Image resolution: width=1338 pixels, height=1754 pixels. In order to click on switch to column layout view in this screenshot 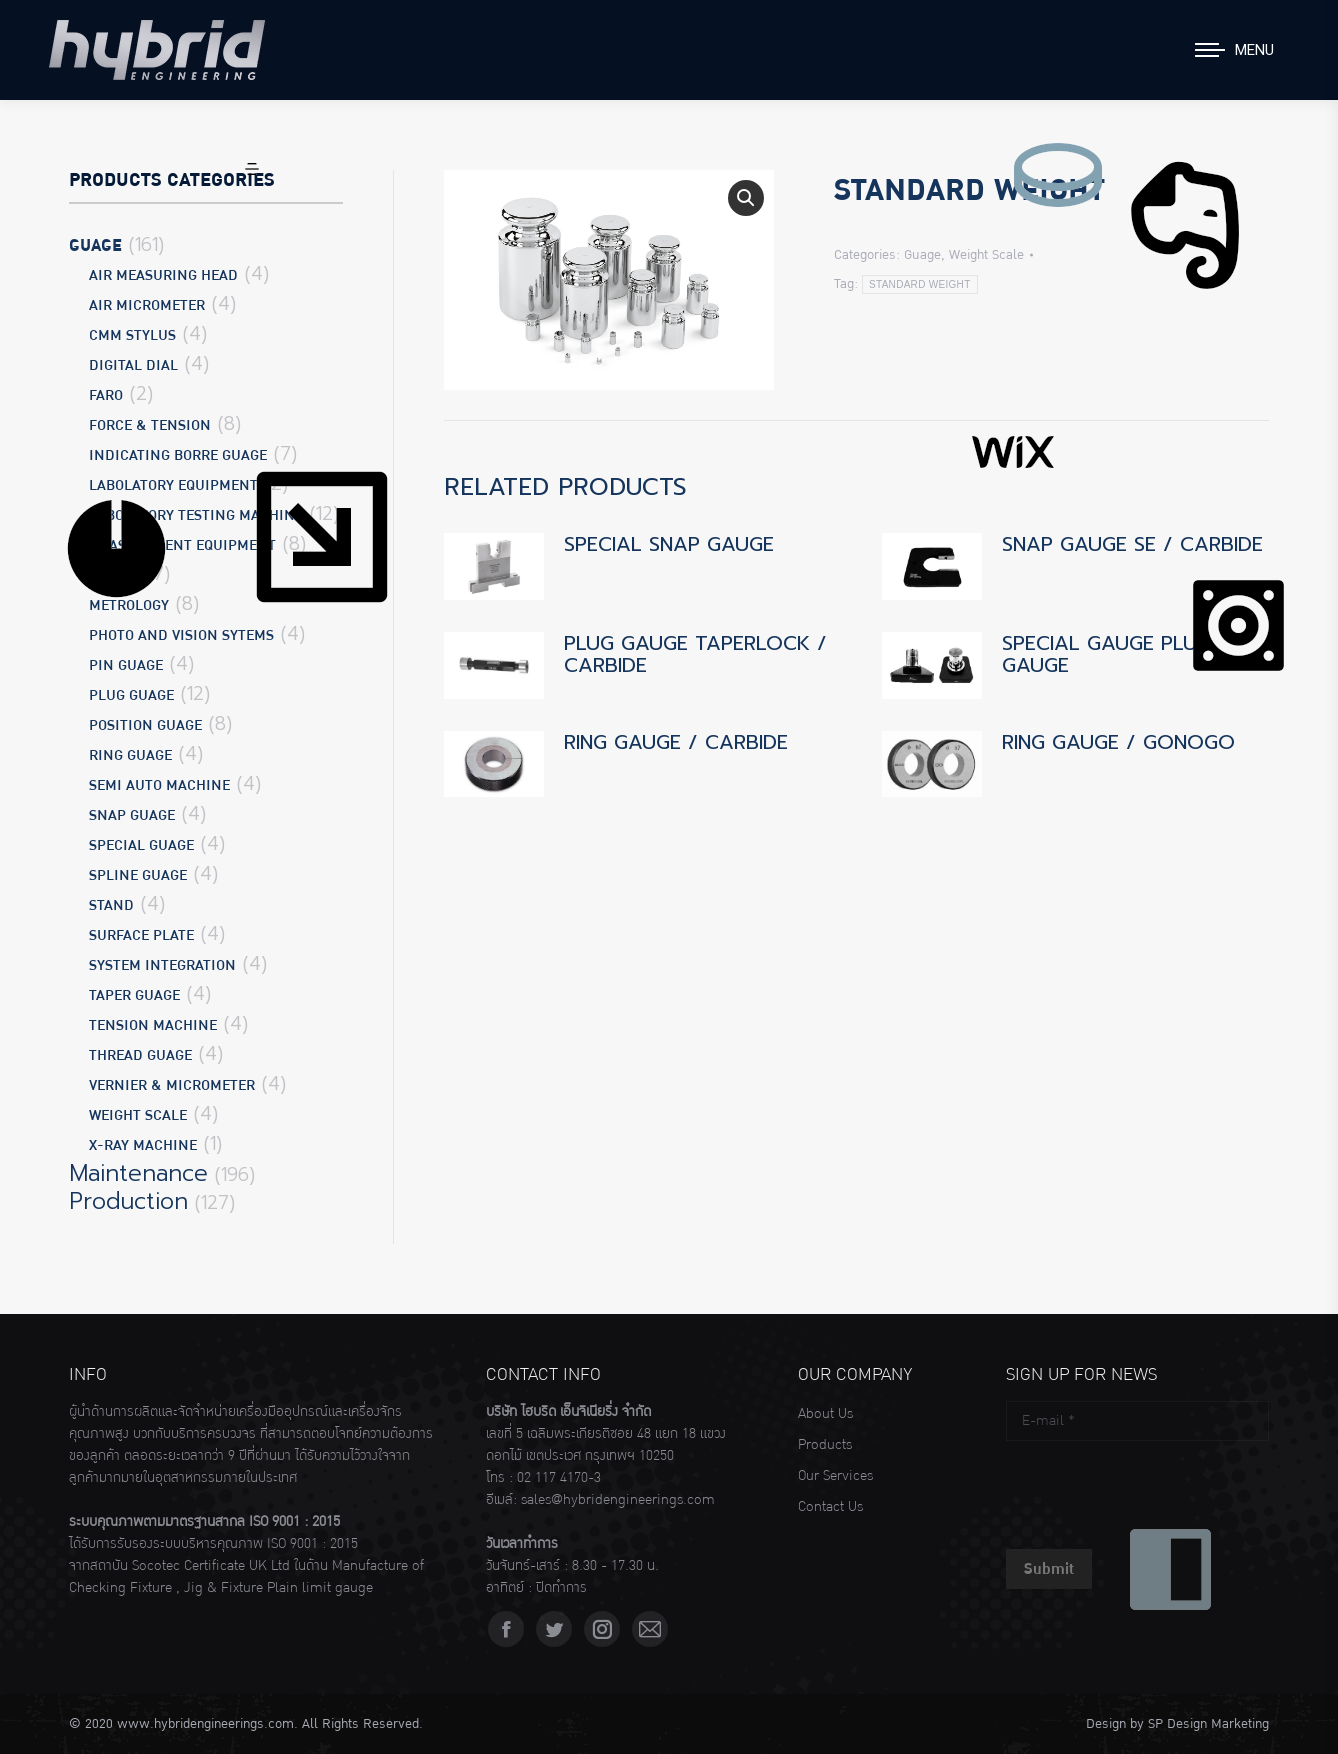, I will do `click(1170, 1569)`.